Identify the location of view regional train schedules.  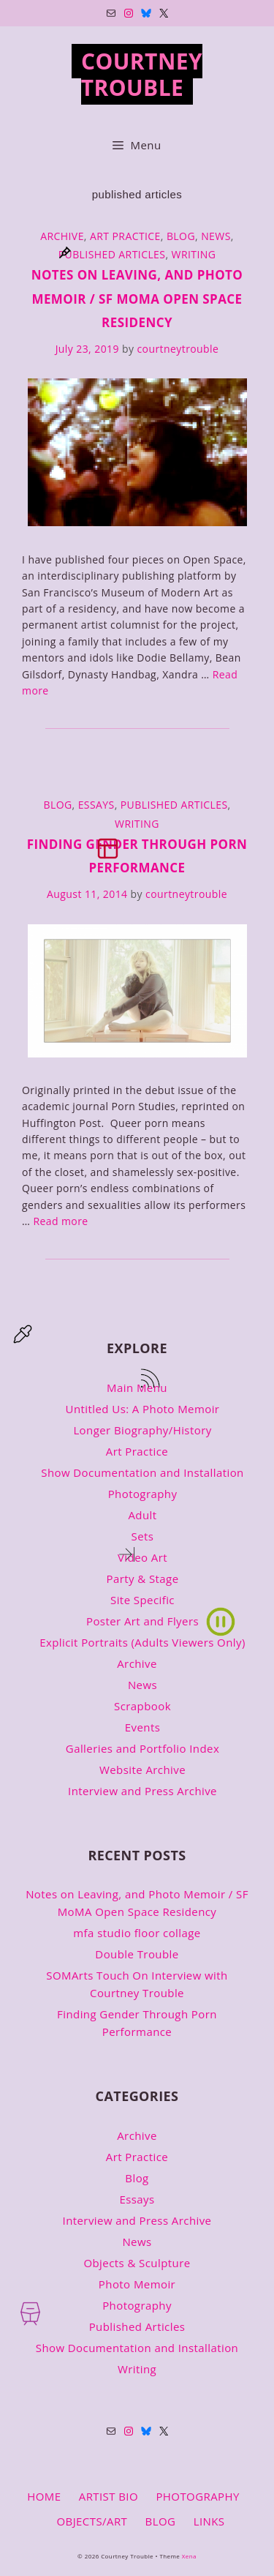
(30, 2313).